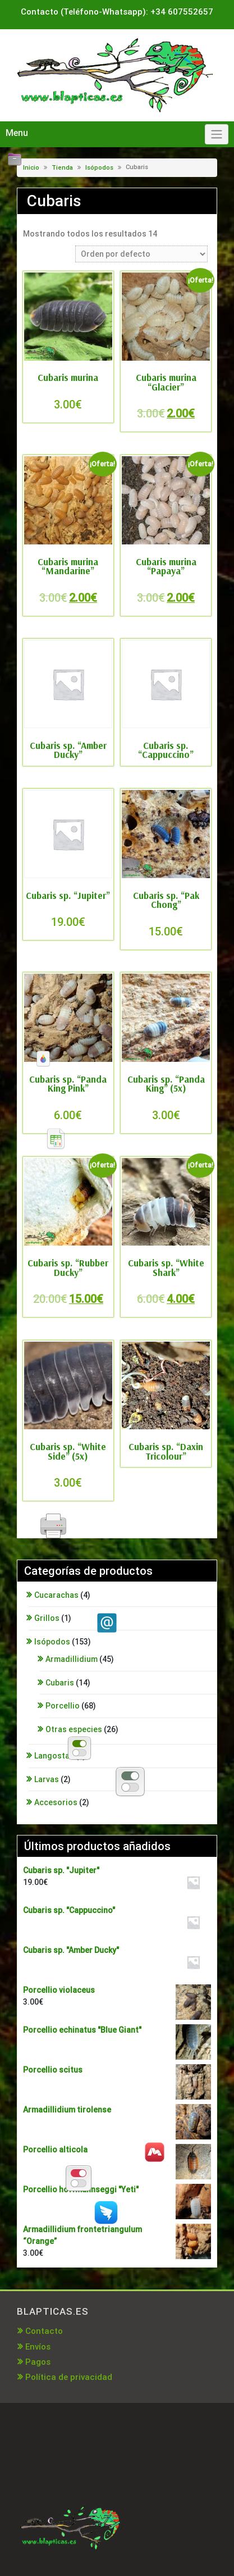  What do you see at coordinates (107, 1623) in the screenshot?
I see `manage online accounts and connected services` at bounding box center [107, 1623].